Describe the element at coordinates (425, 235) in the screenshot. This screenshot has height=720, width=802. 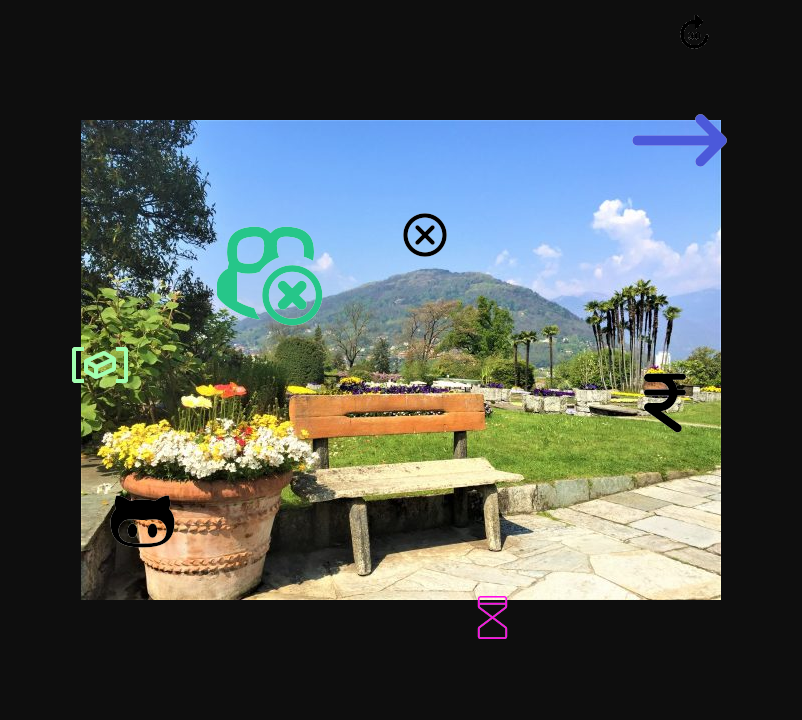
I see `playstation cross button symbol` at that location.